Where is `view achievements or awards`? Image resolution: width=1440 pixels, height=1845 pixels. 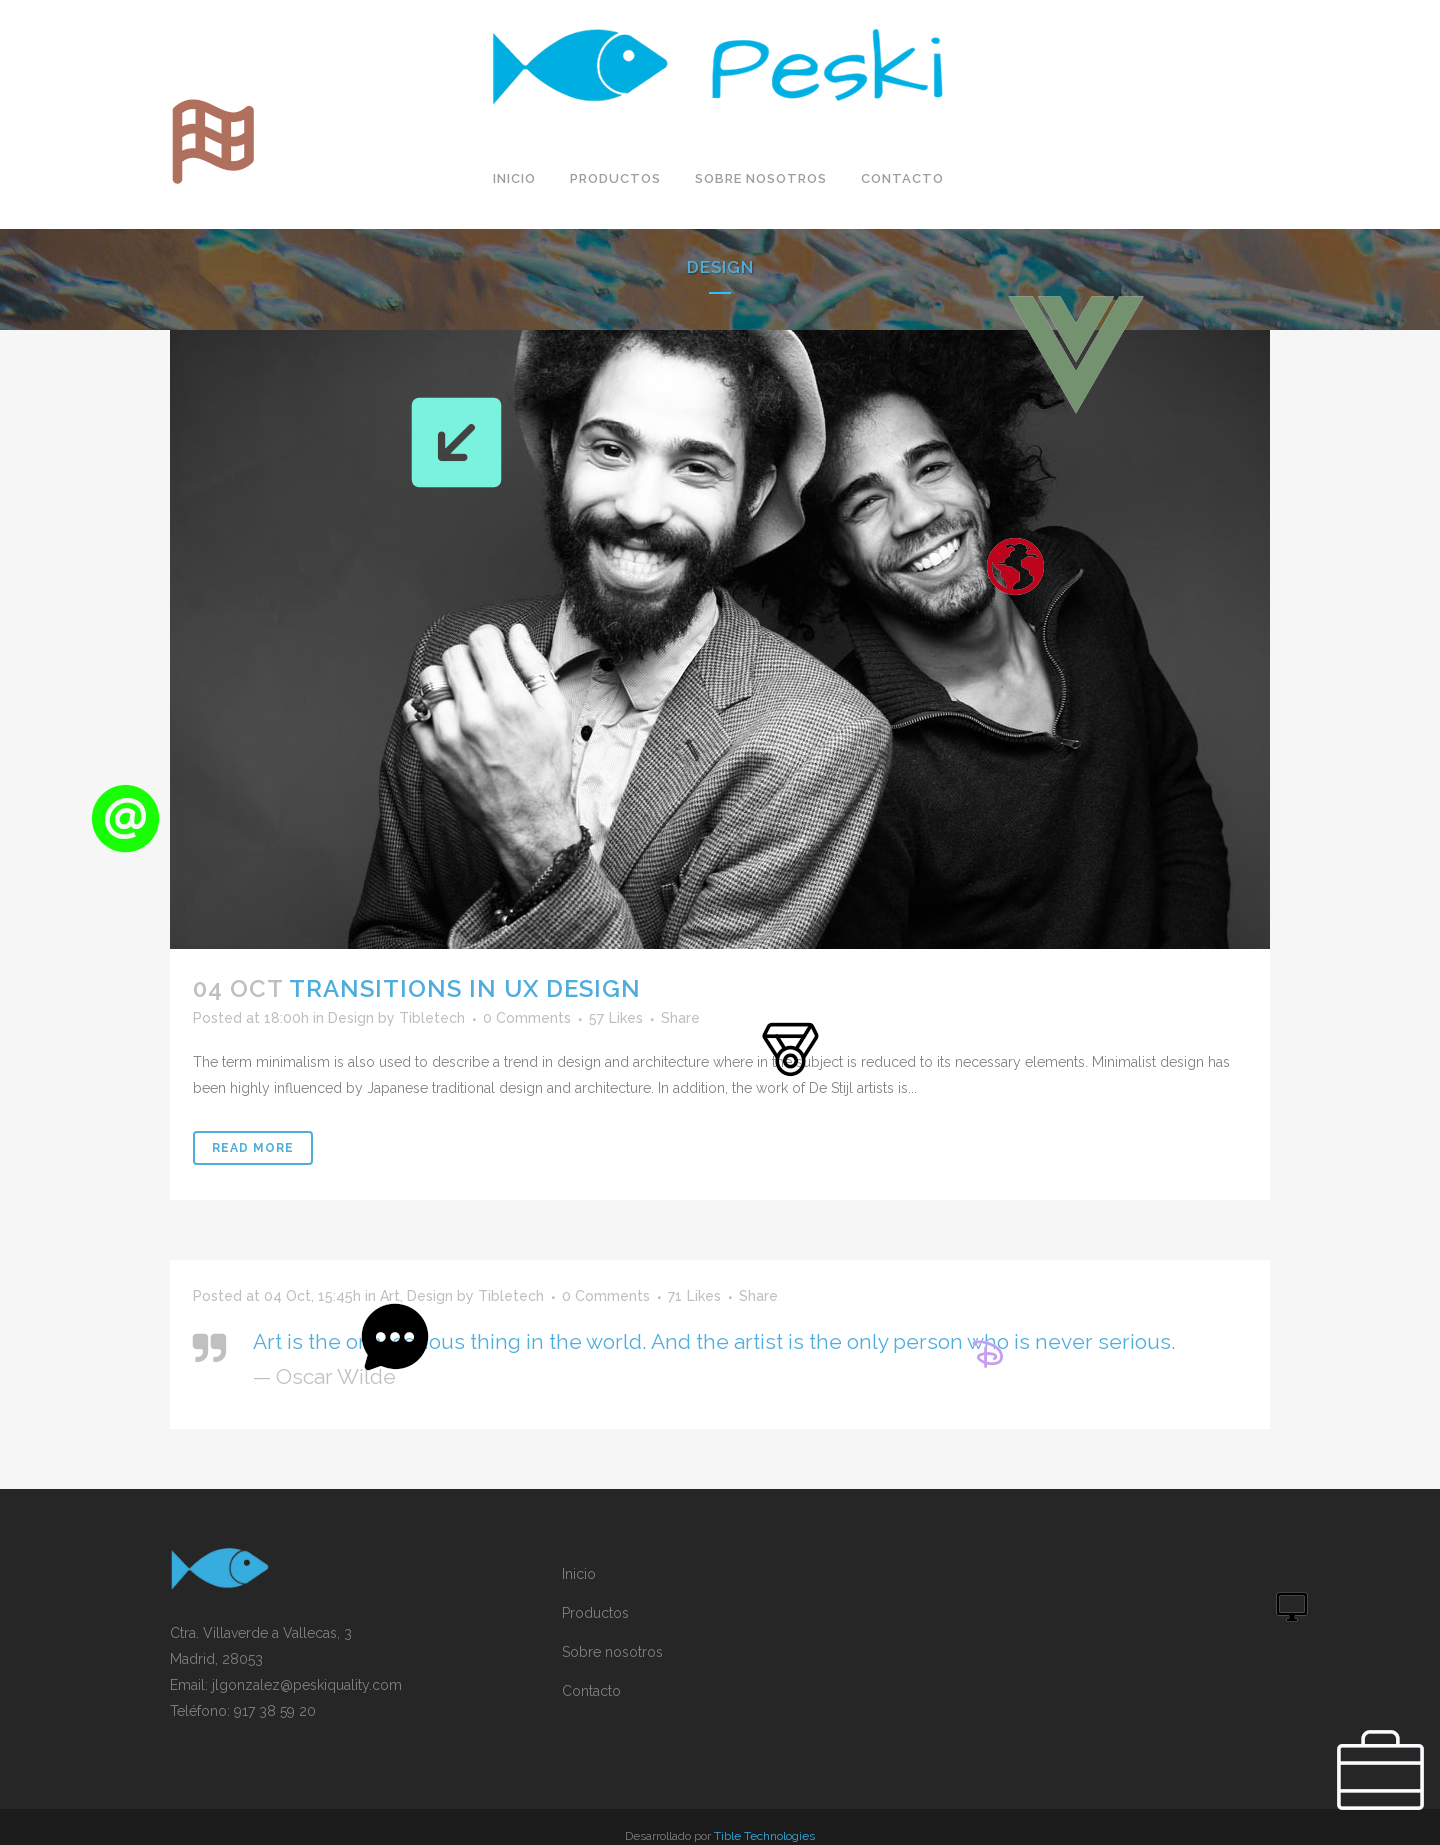 view achievements or awards is located at coordinates (790, 1049).